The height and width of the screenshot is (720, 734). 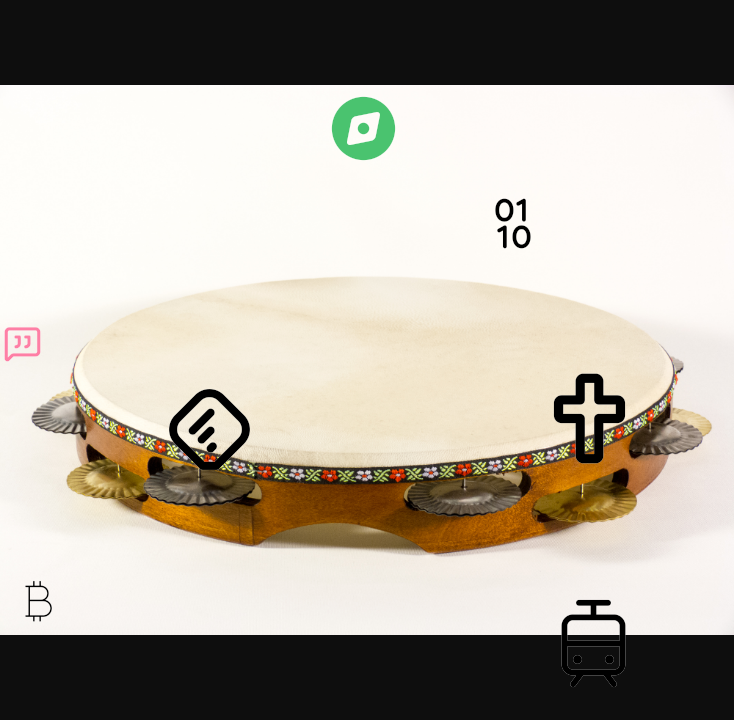 I want to click on indicates a religious or faith-based feature, so click(x=589, y=418).